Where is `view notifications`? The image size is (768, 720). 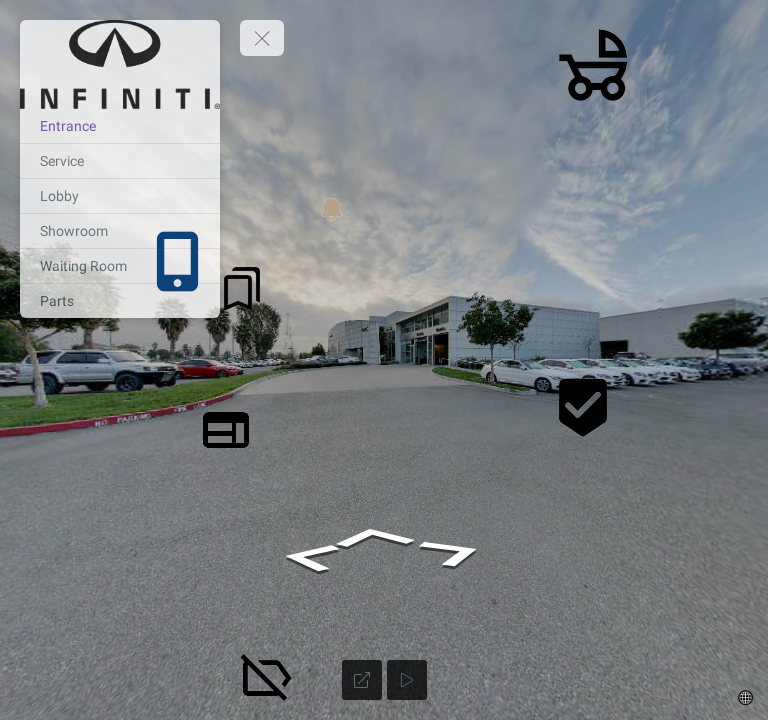
view notifications is located at coordinates (331, 209).